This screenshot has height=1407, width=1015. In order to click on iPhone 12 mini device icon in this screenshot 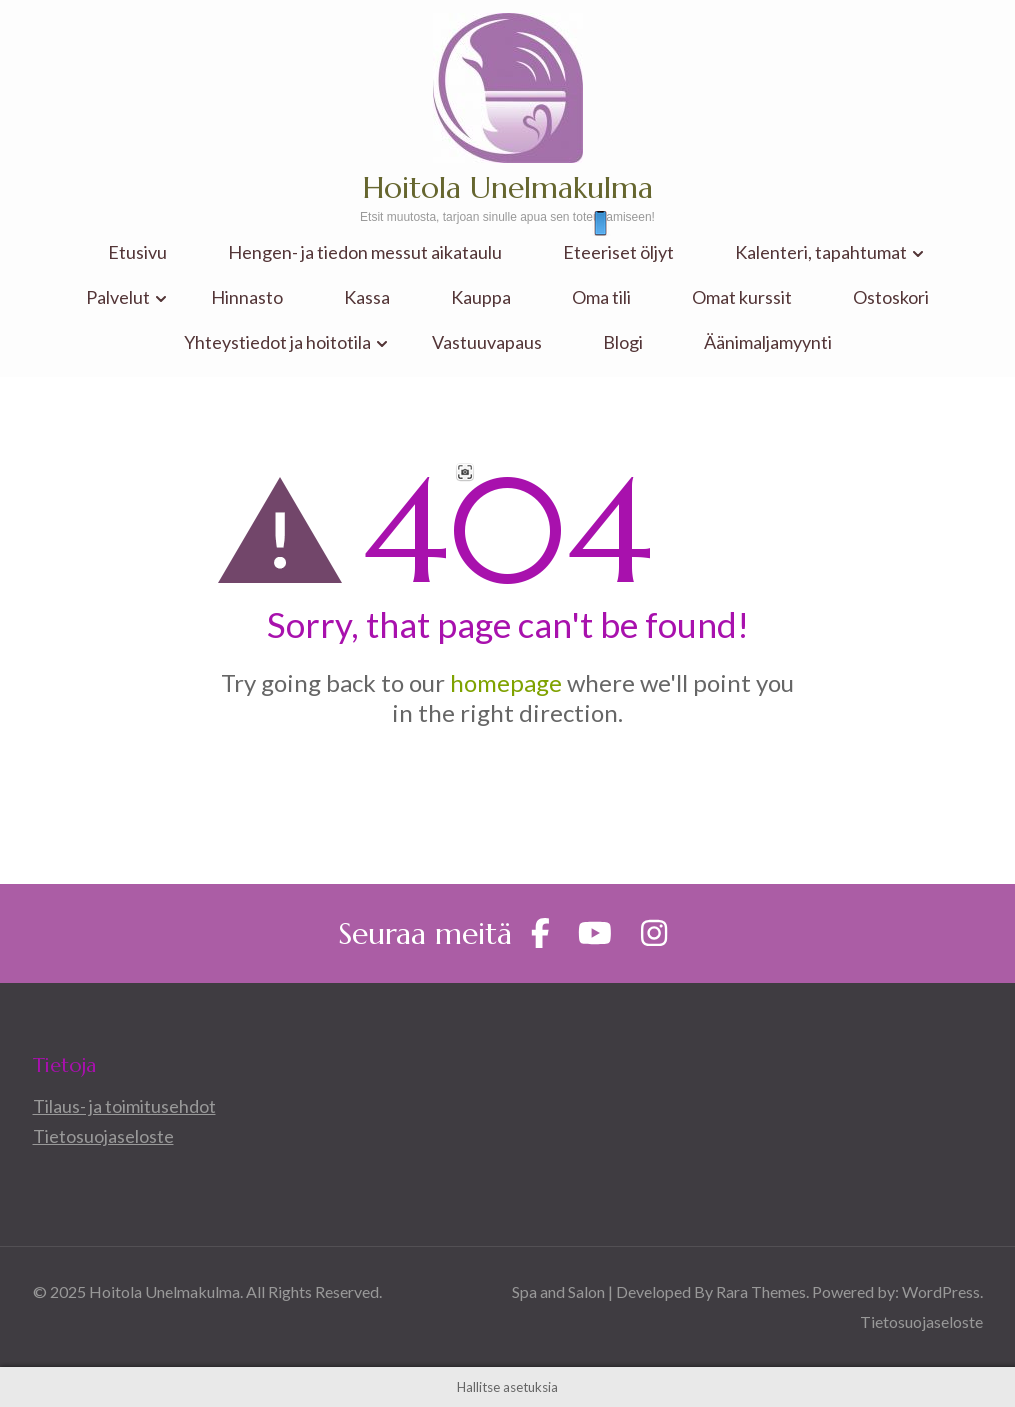, I will do `click(600, 223)`.